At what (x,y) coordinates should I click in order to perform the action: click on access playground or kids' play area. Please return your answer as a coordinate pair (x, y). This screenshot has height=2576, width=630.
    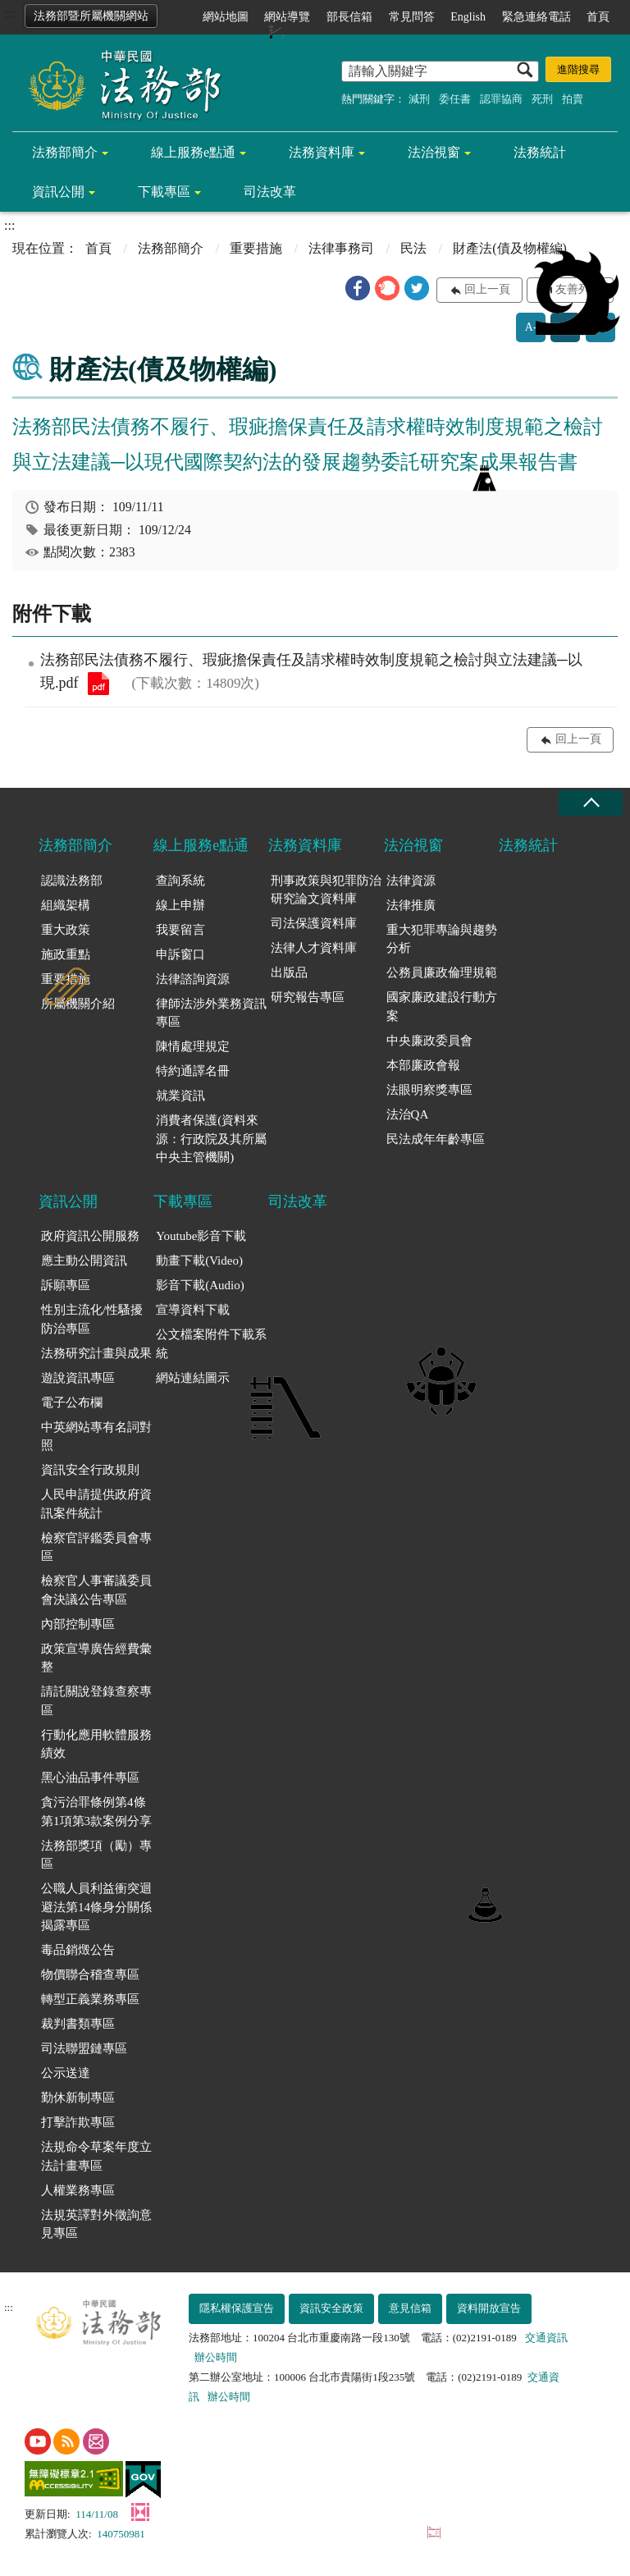
    Looking at the image, I should click on (285, 1402).